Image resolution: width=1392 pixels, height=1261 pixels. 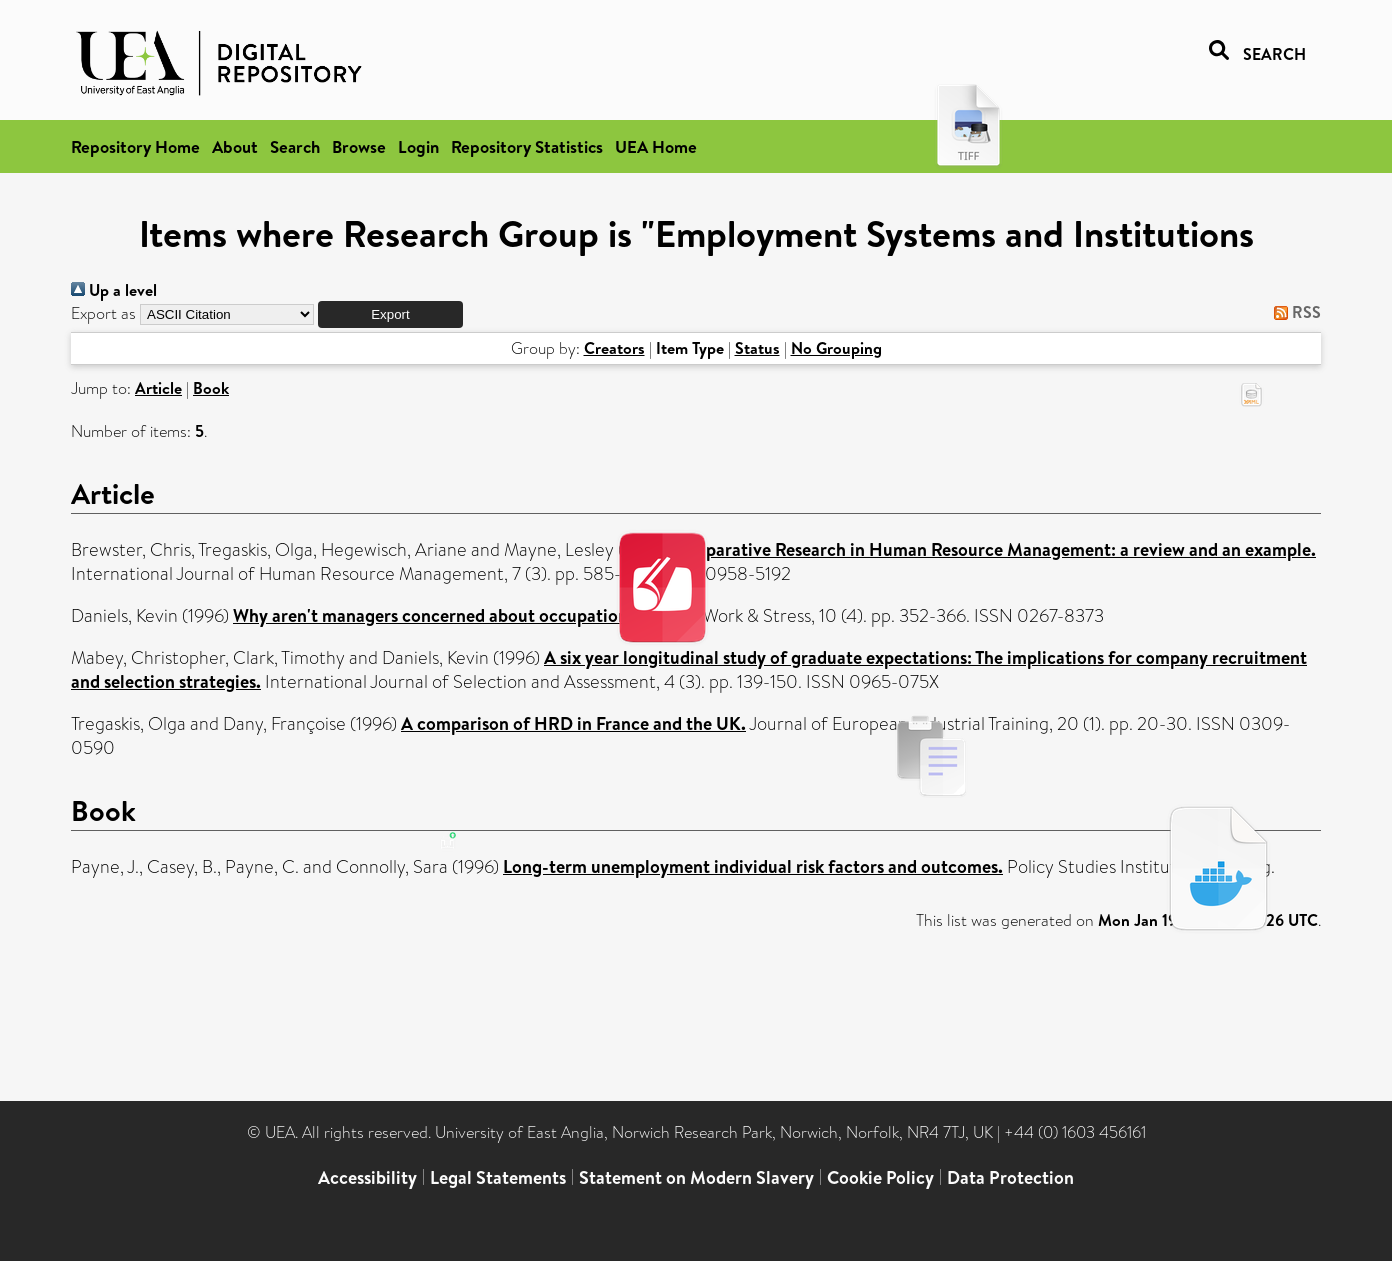 What do you see at coordinates (662, 587) in the screenshot?
I see `an EPS image file type indicator` at bounding box center [662, 587].